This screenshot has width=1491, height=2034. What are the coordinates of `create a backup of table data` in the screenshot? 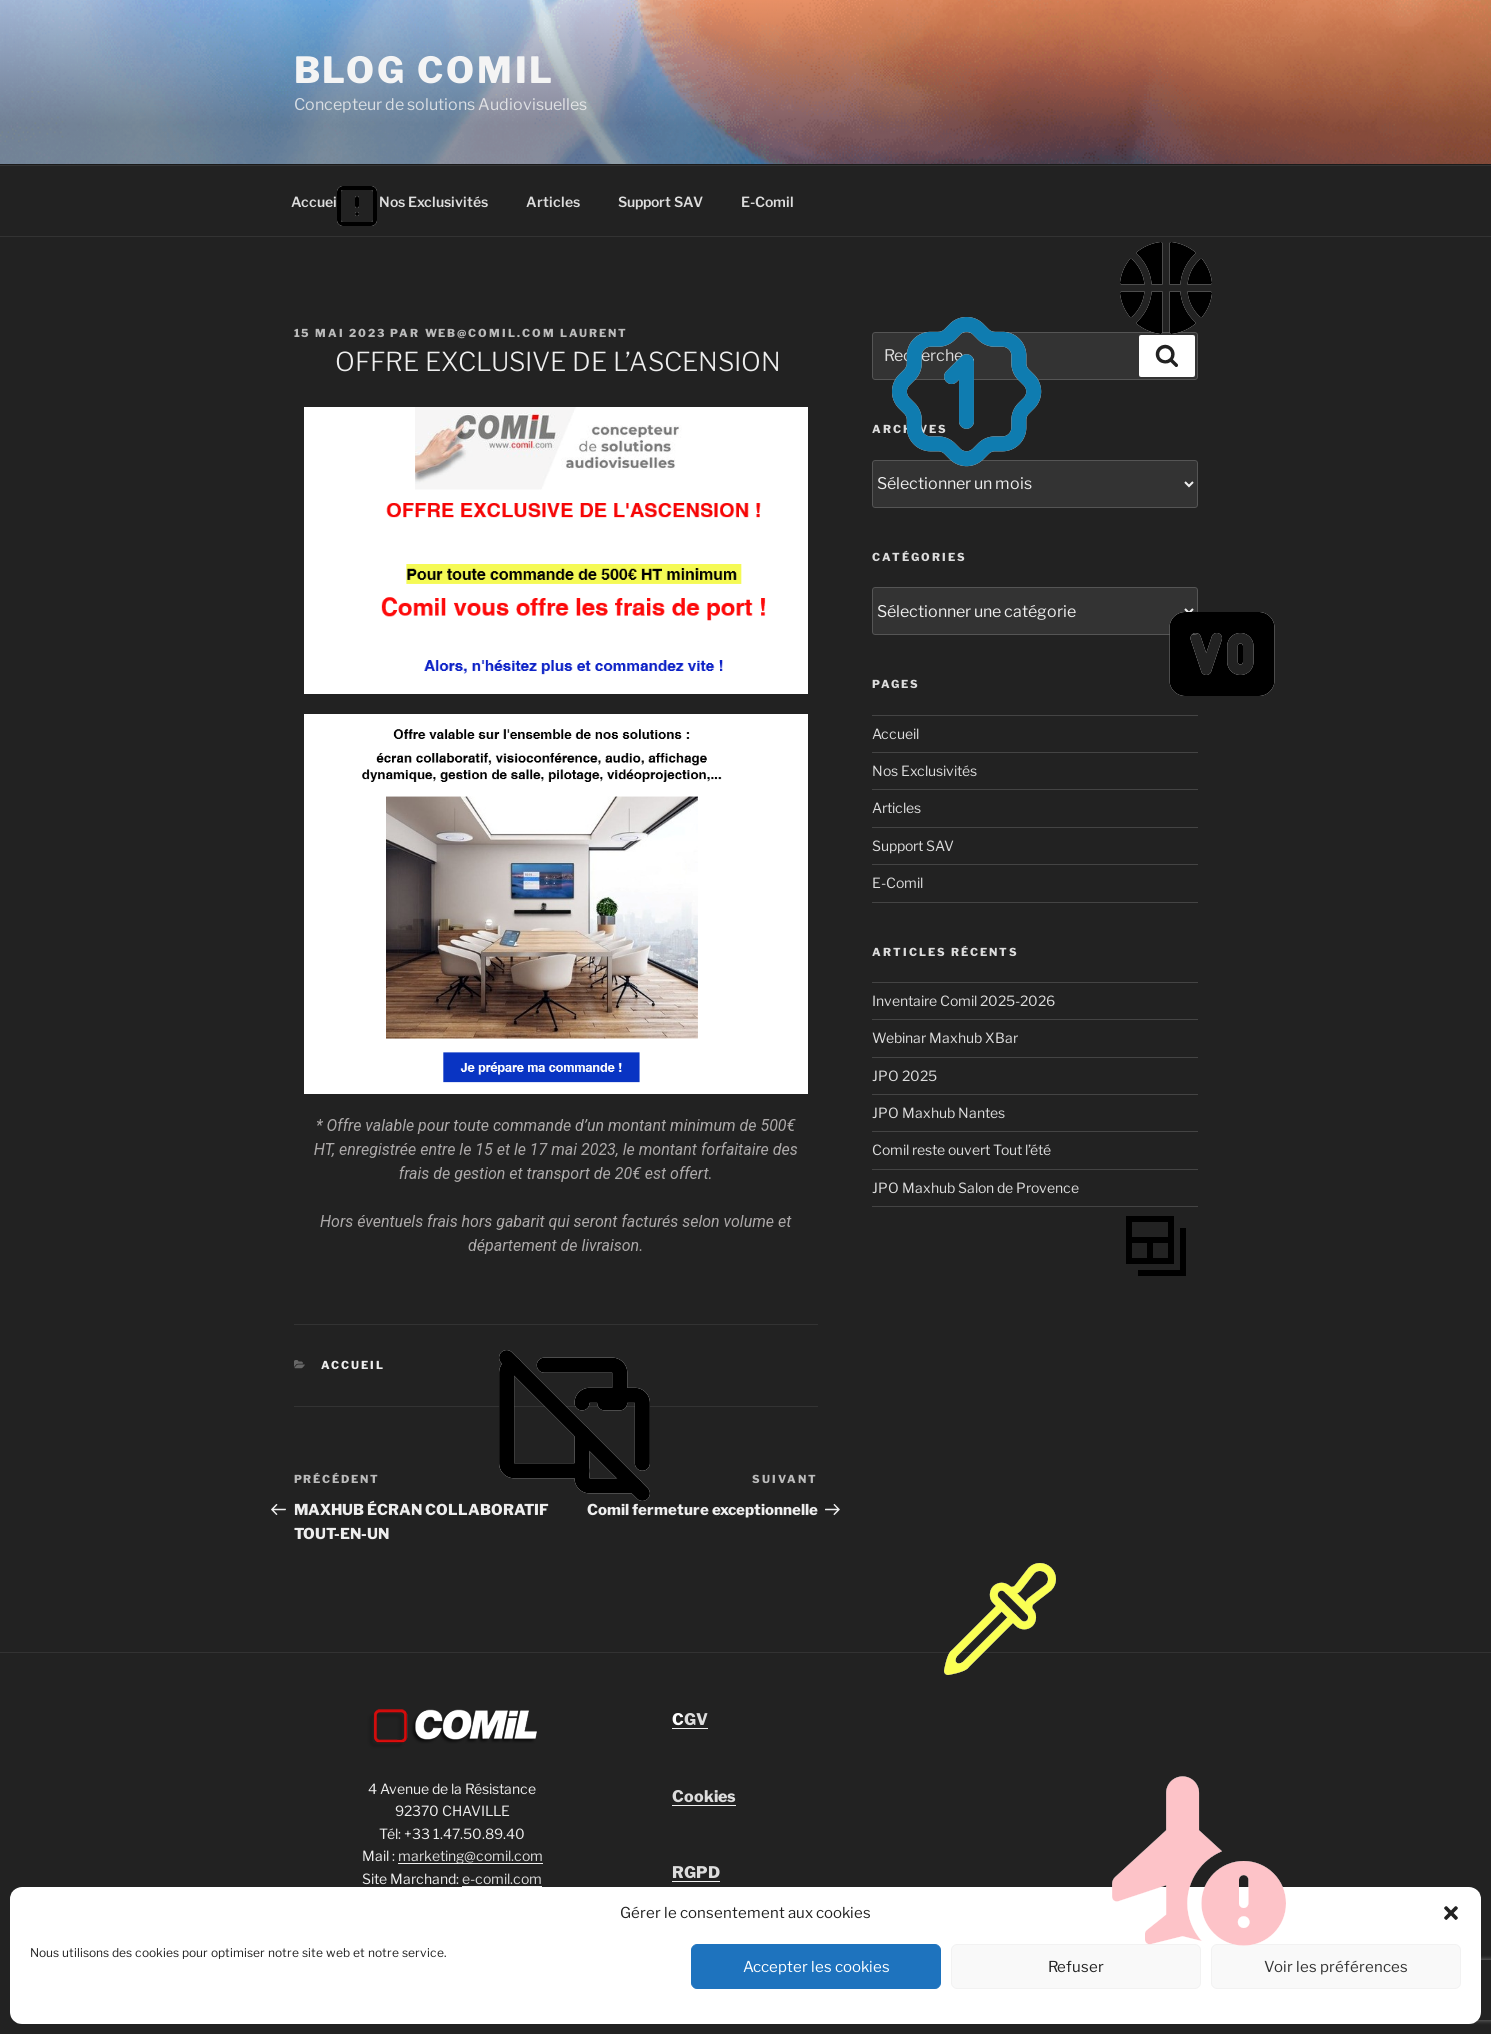 It's located at (1156, 1246).